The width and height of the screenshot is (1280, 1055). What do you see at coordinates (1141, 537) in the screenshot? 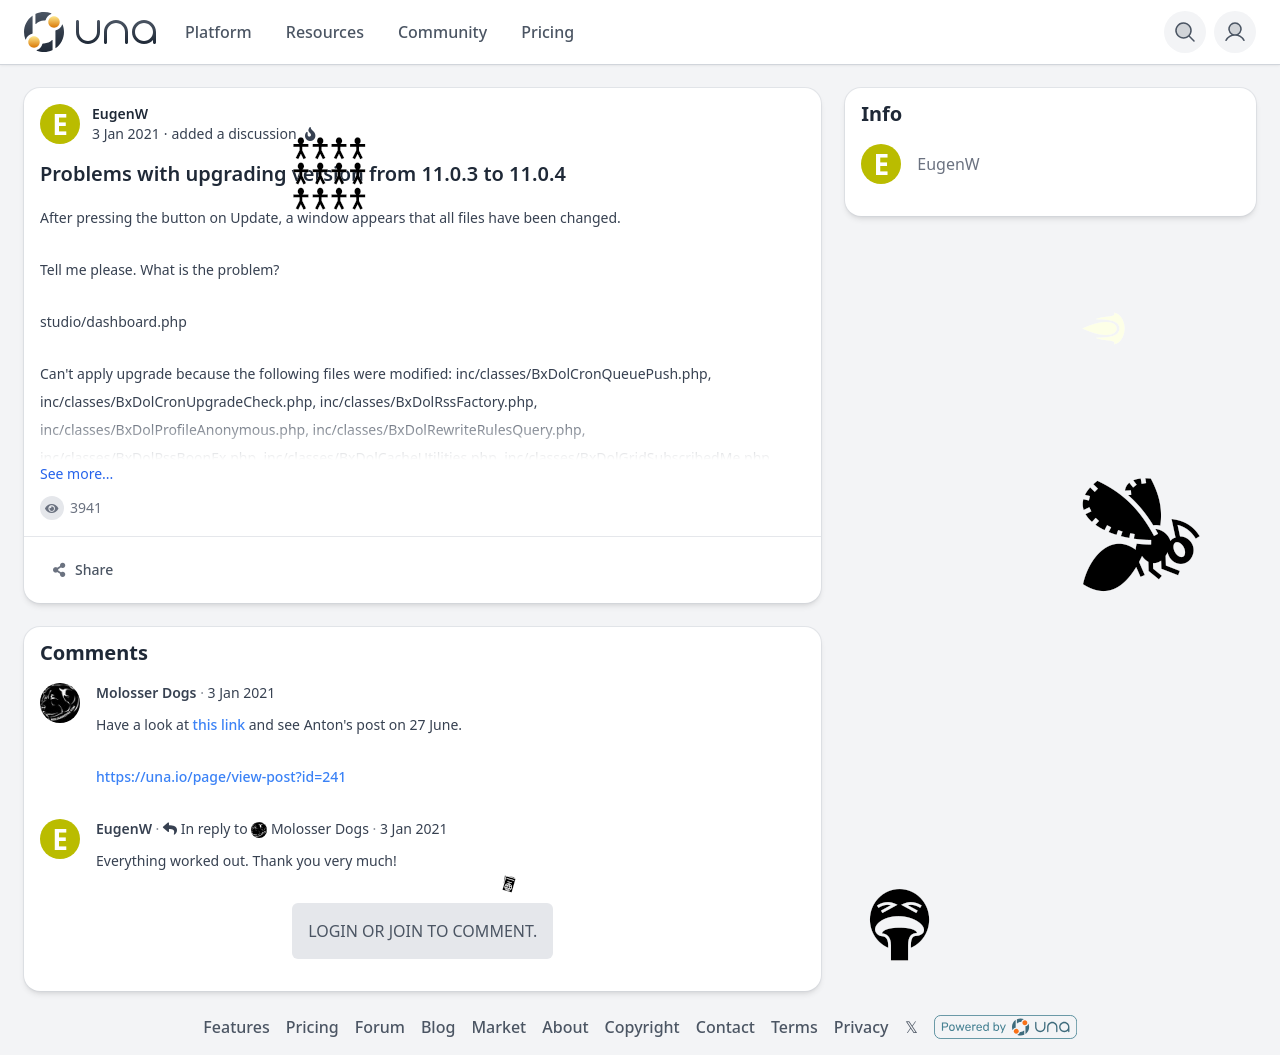
I see `indicates bee-related content or honey products` at bounding box center [1141, 537].